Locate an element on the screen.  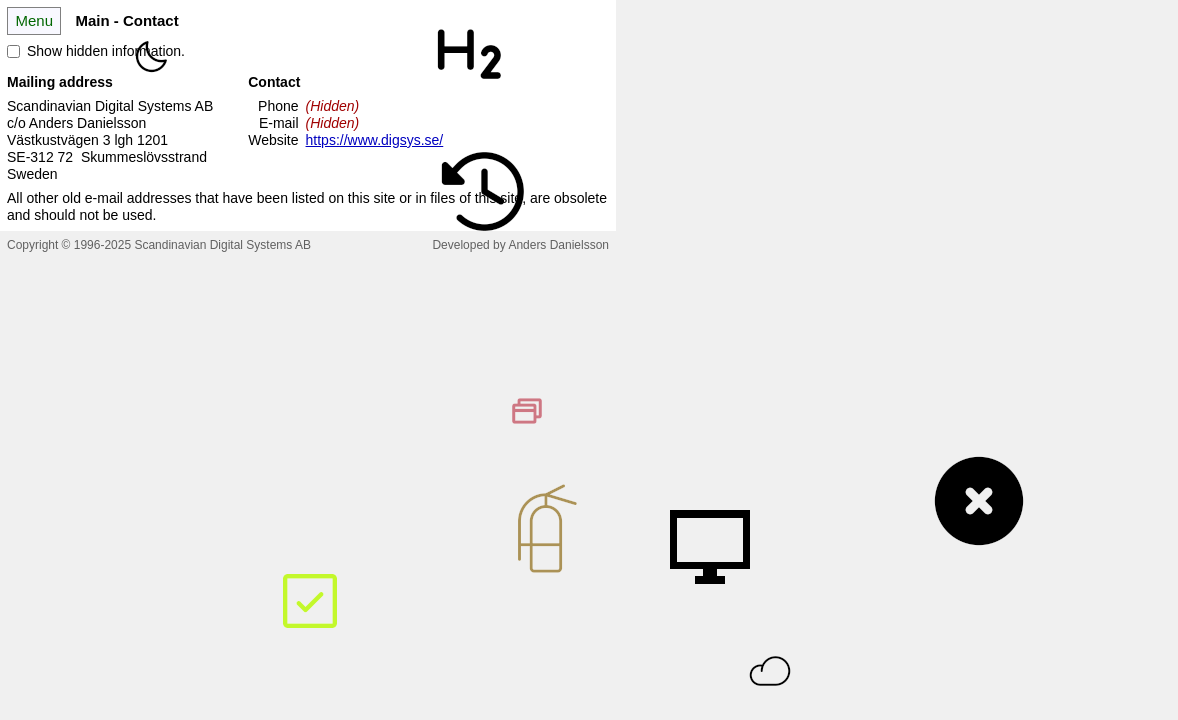
switch to desktop view is located at coordinates (710, 547).